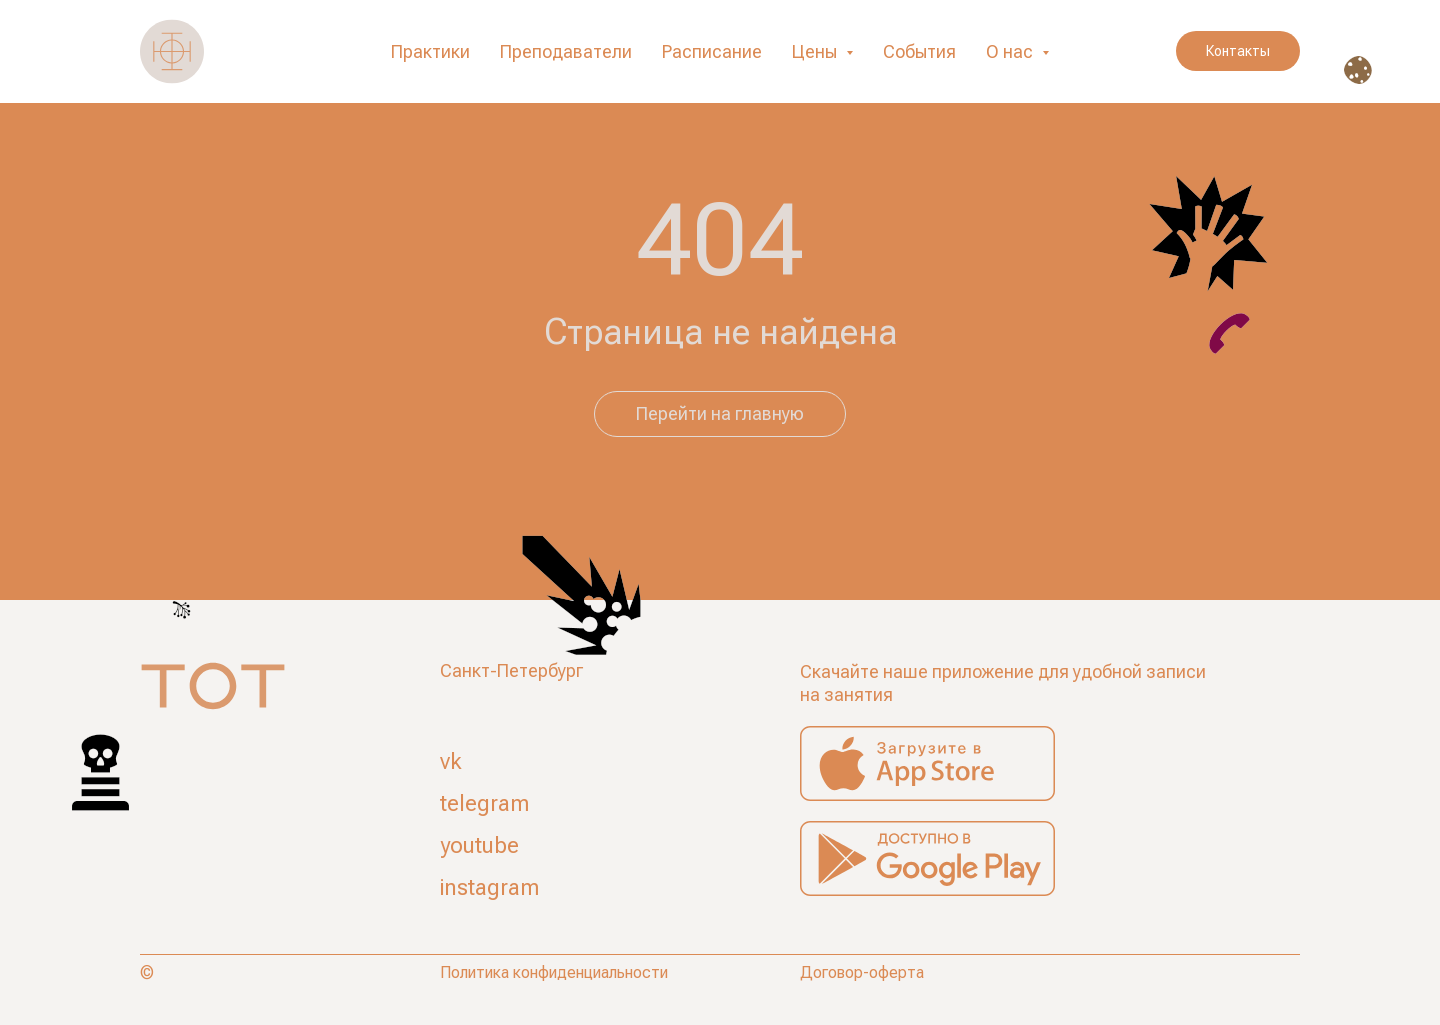 This screenshot has width=1440, height=1025. Describe the element at coordinates (100, 772) in the screenshot. I see `indicates a telefrag kill in-game` at that location.